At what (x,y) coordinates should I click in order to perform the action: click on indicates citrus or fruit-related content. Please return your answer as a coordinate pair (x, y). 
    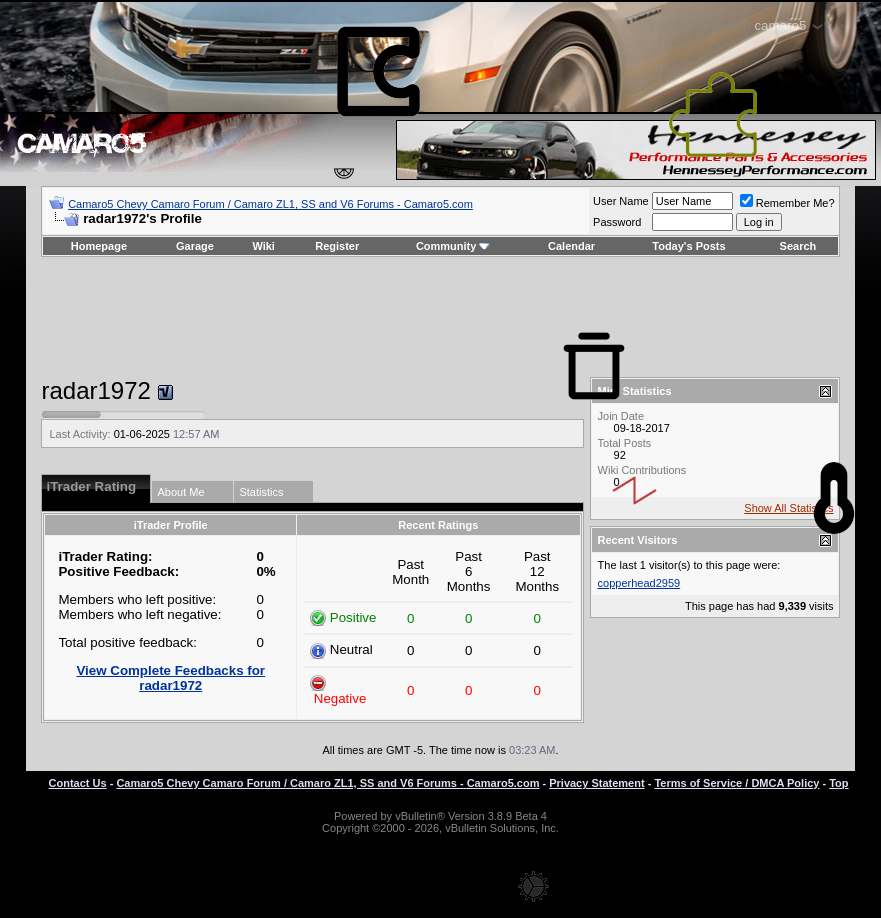
    Looking at the image, I should click on (344, 172).